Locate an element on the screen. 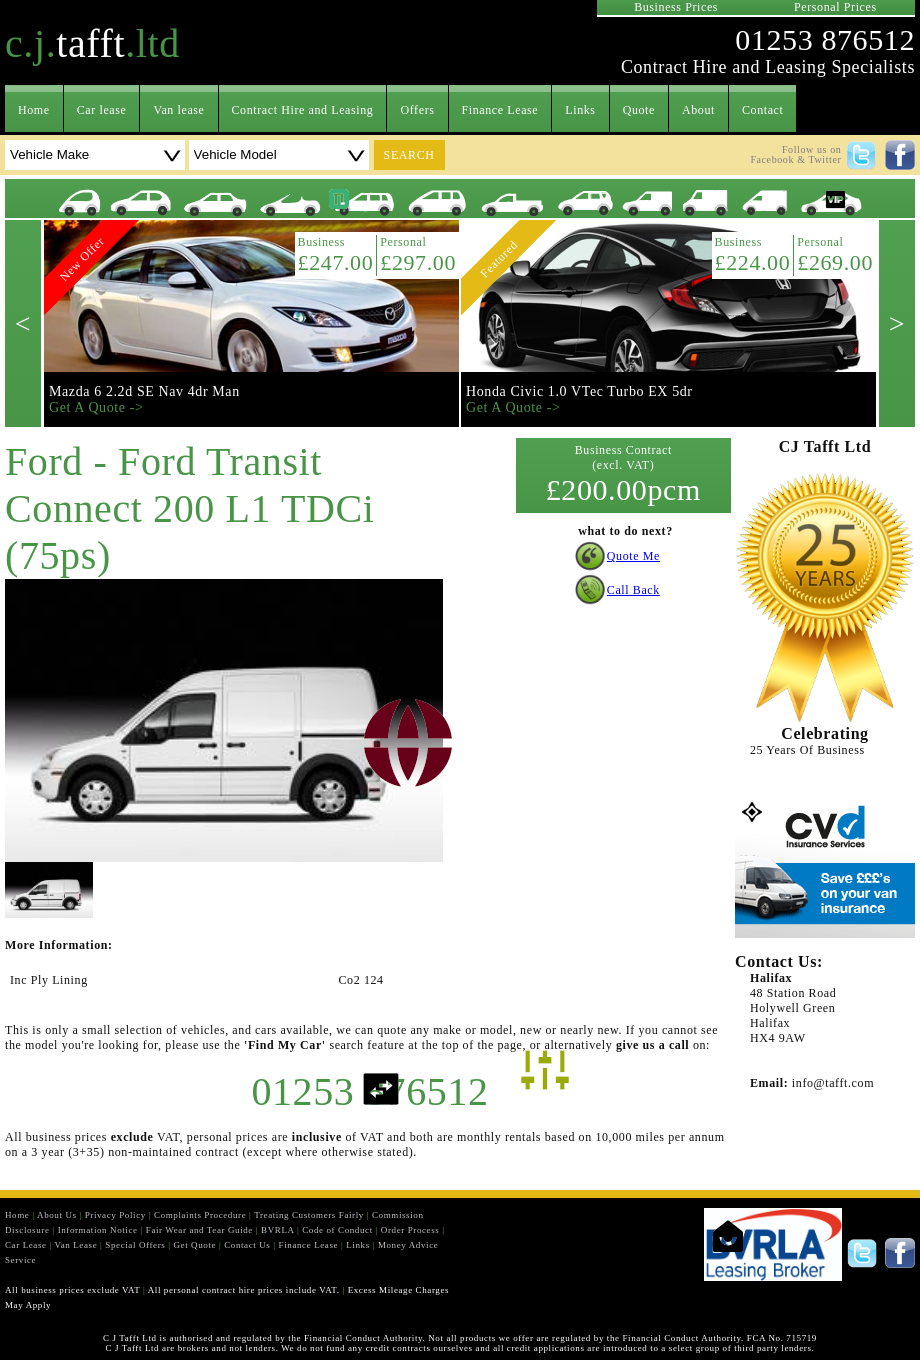 This screenshot has height=1360, width=920. indicates VIP or premium membership status is located at coordinates (835, 199).